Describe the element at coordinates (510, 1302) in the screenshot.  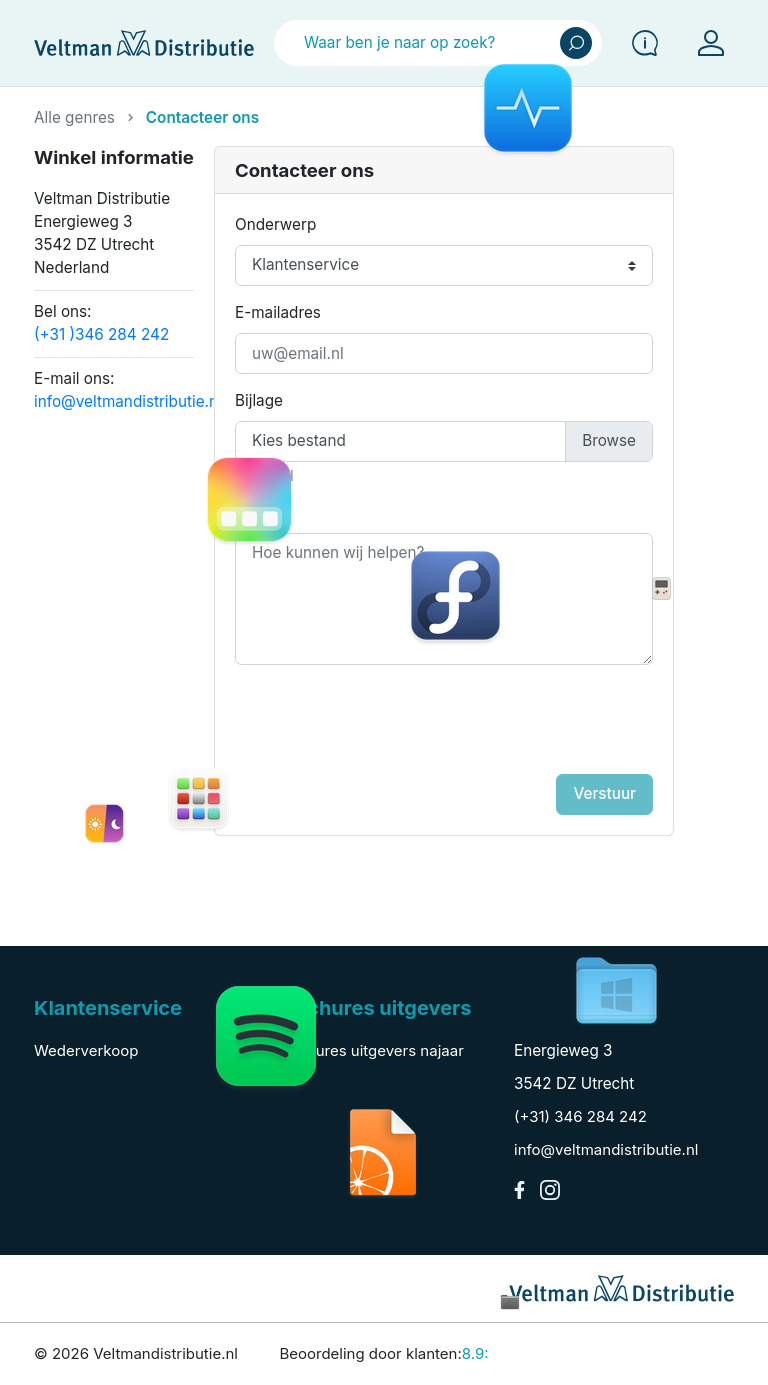
I see `access the root directory` at that location.